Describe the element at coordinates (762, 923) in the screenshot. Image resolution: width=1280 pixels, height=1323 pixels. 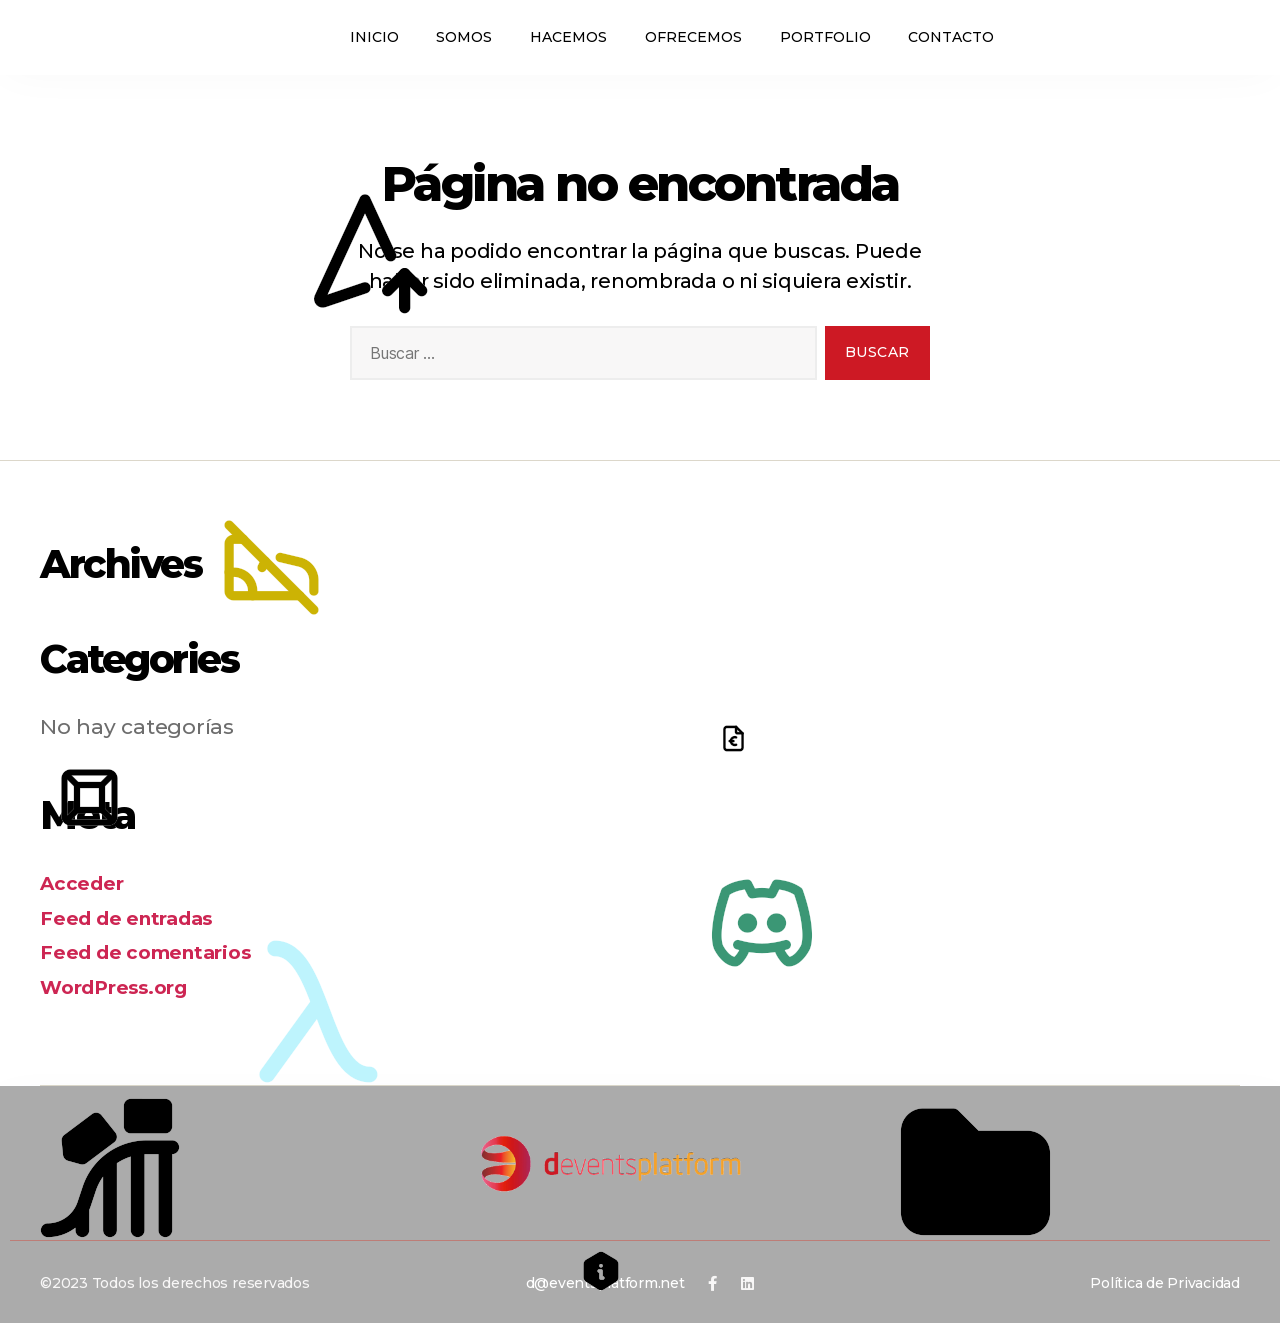
I see `open Discord` at that location.